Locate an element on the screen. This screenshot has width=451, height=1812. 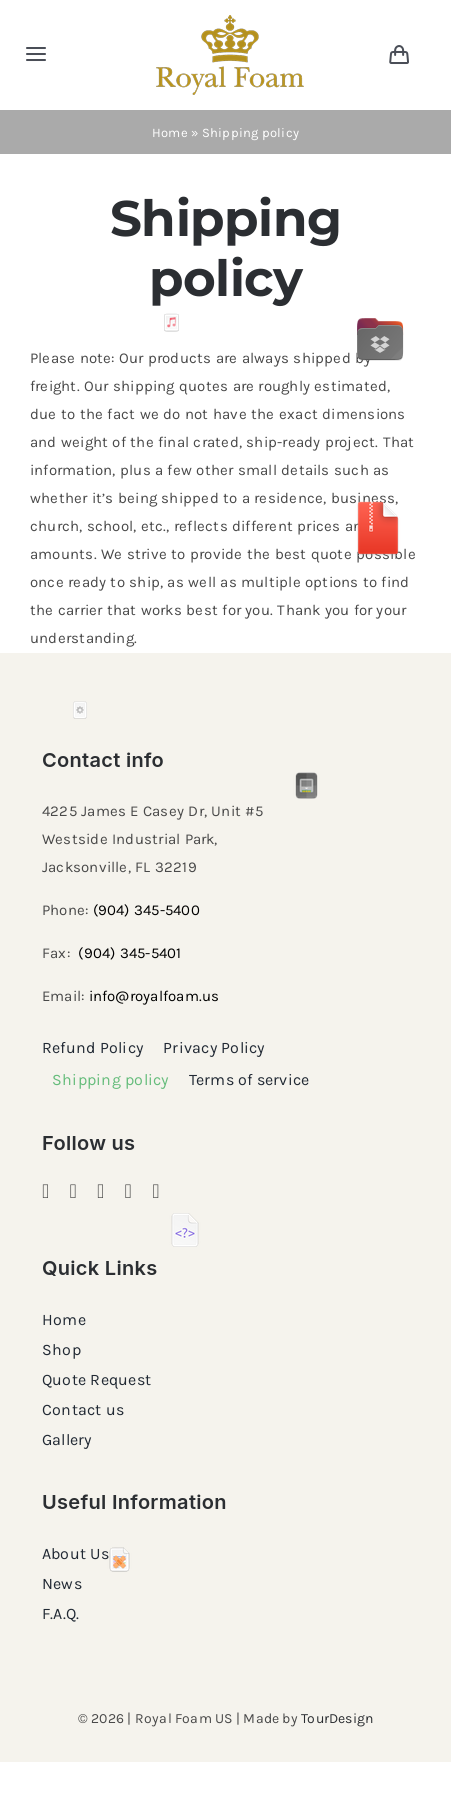
indicates a retro game ROM file is located at coordinates (306, 785).